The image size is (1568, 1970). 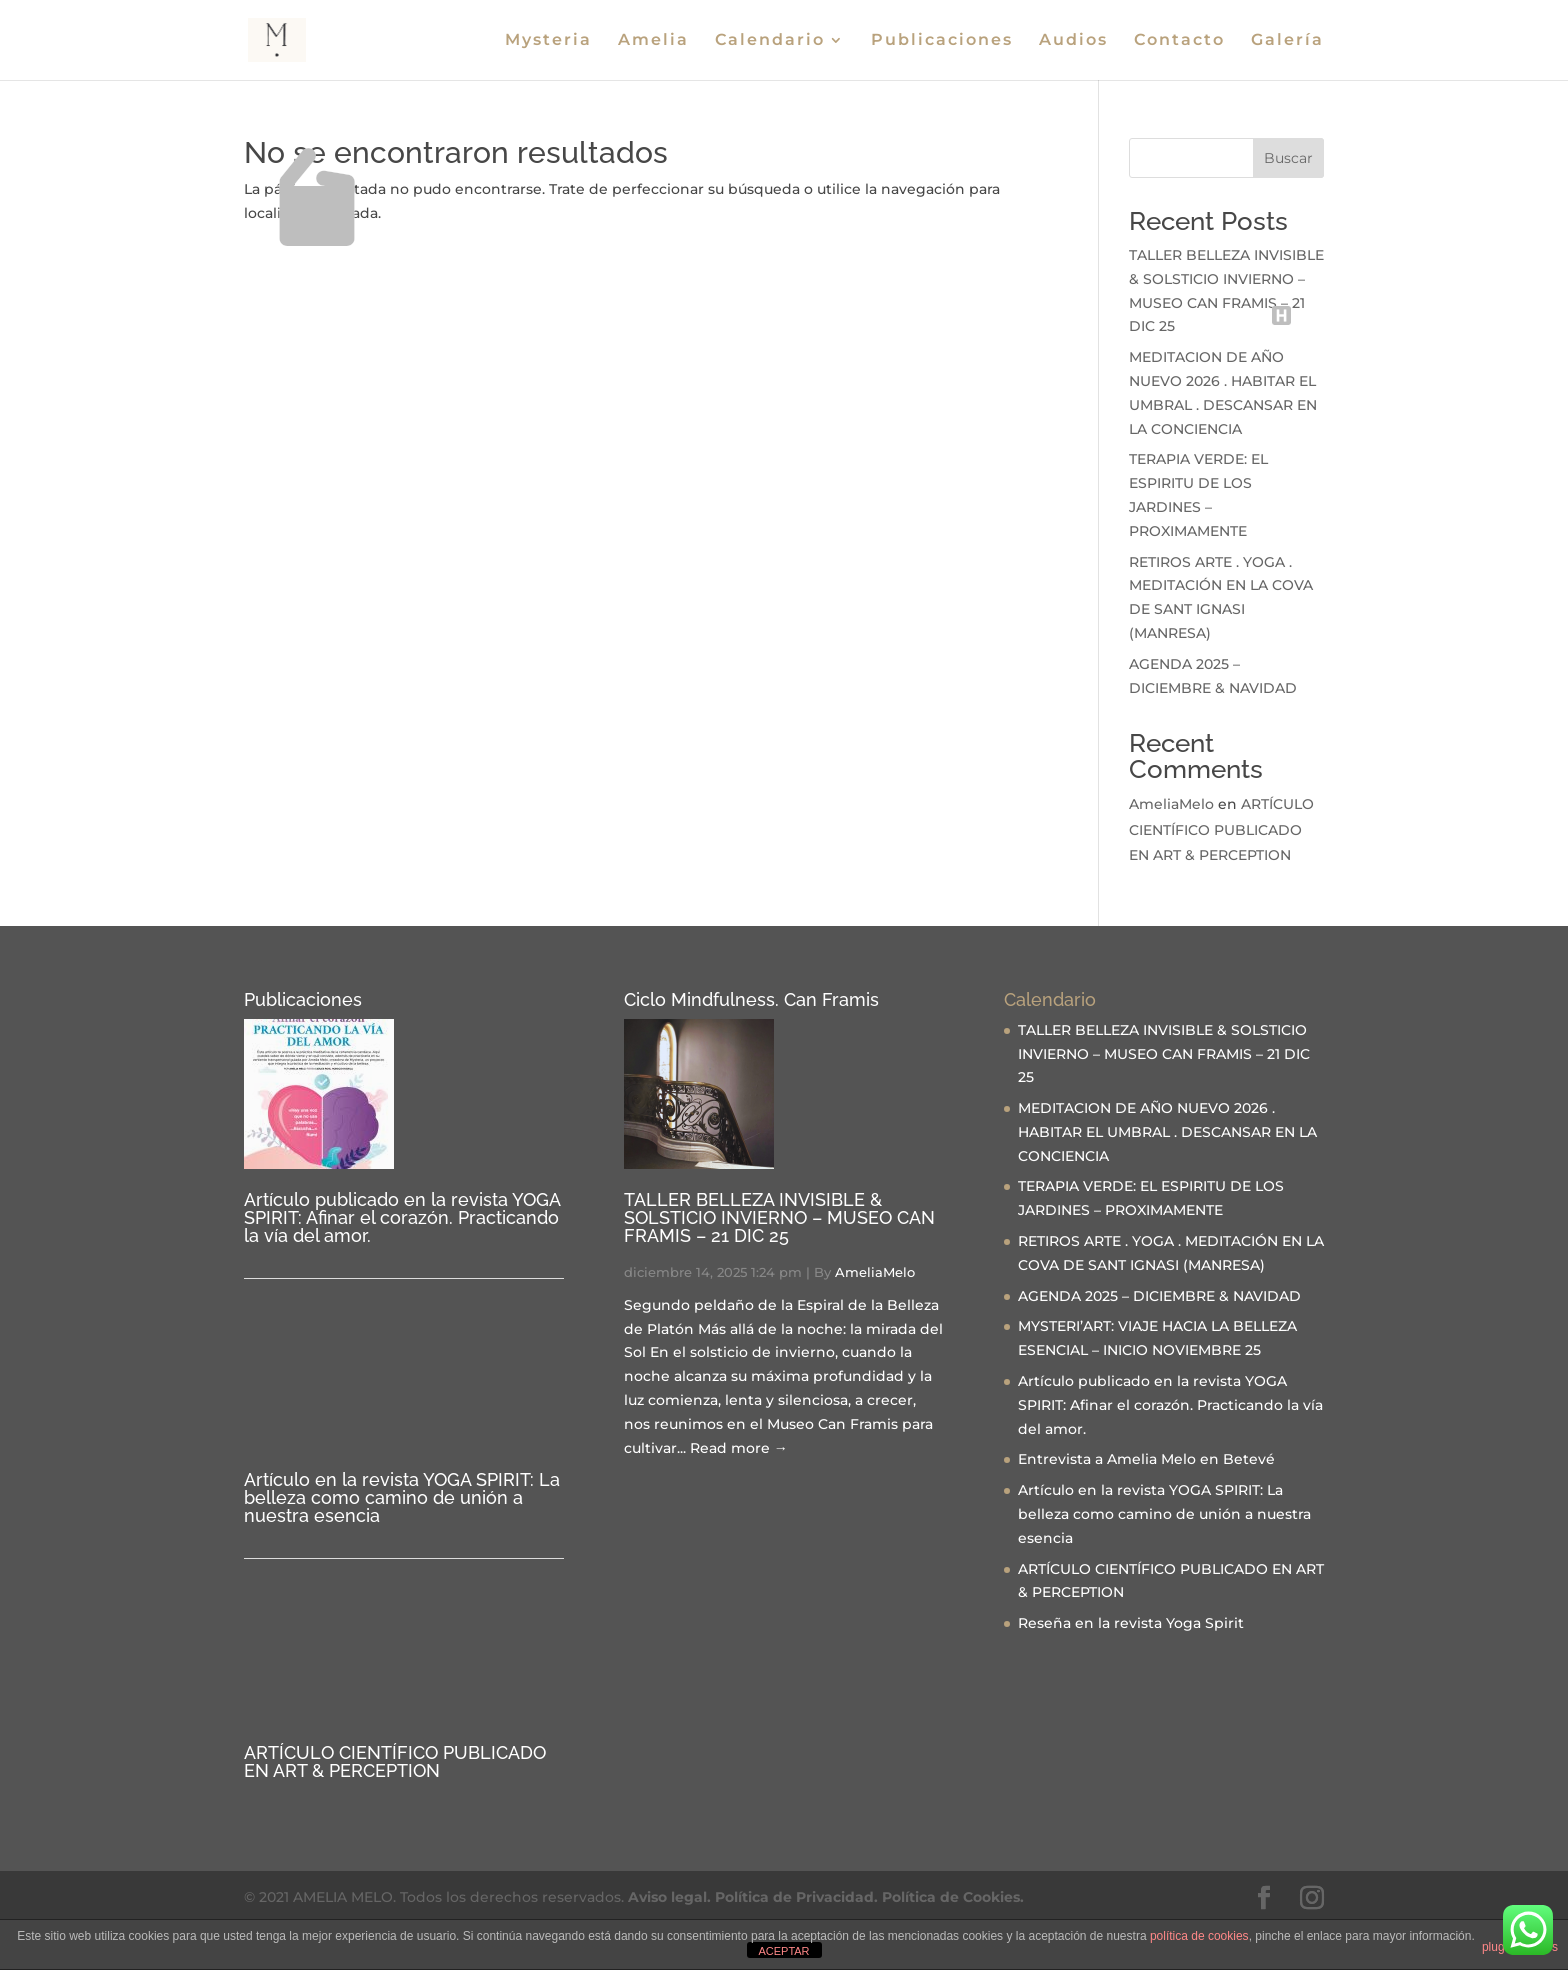 I want to click on indicates a compressed or archived file, so click(x=317, y=186).